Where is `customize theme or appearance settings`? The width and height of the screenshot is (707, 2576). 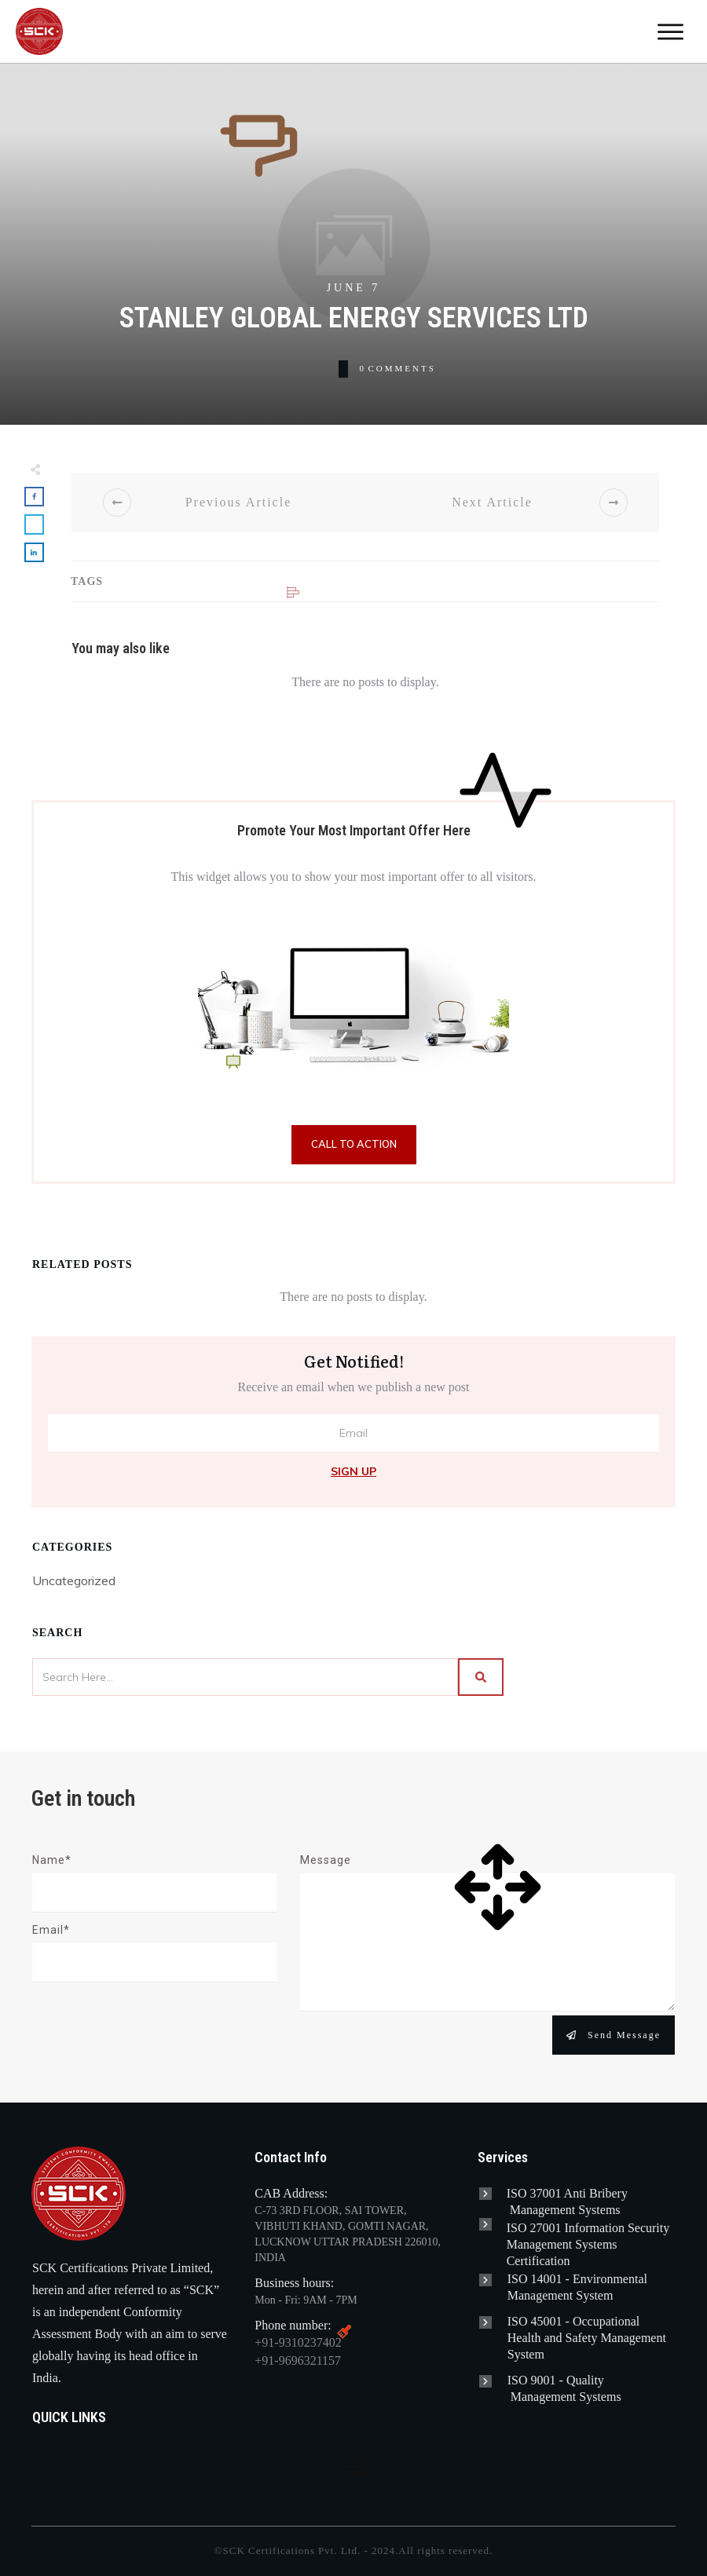
customize theme or appearance settings is located at coordinates (258, 141).